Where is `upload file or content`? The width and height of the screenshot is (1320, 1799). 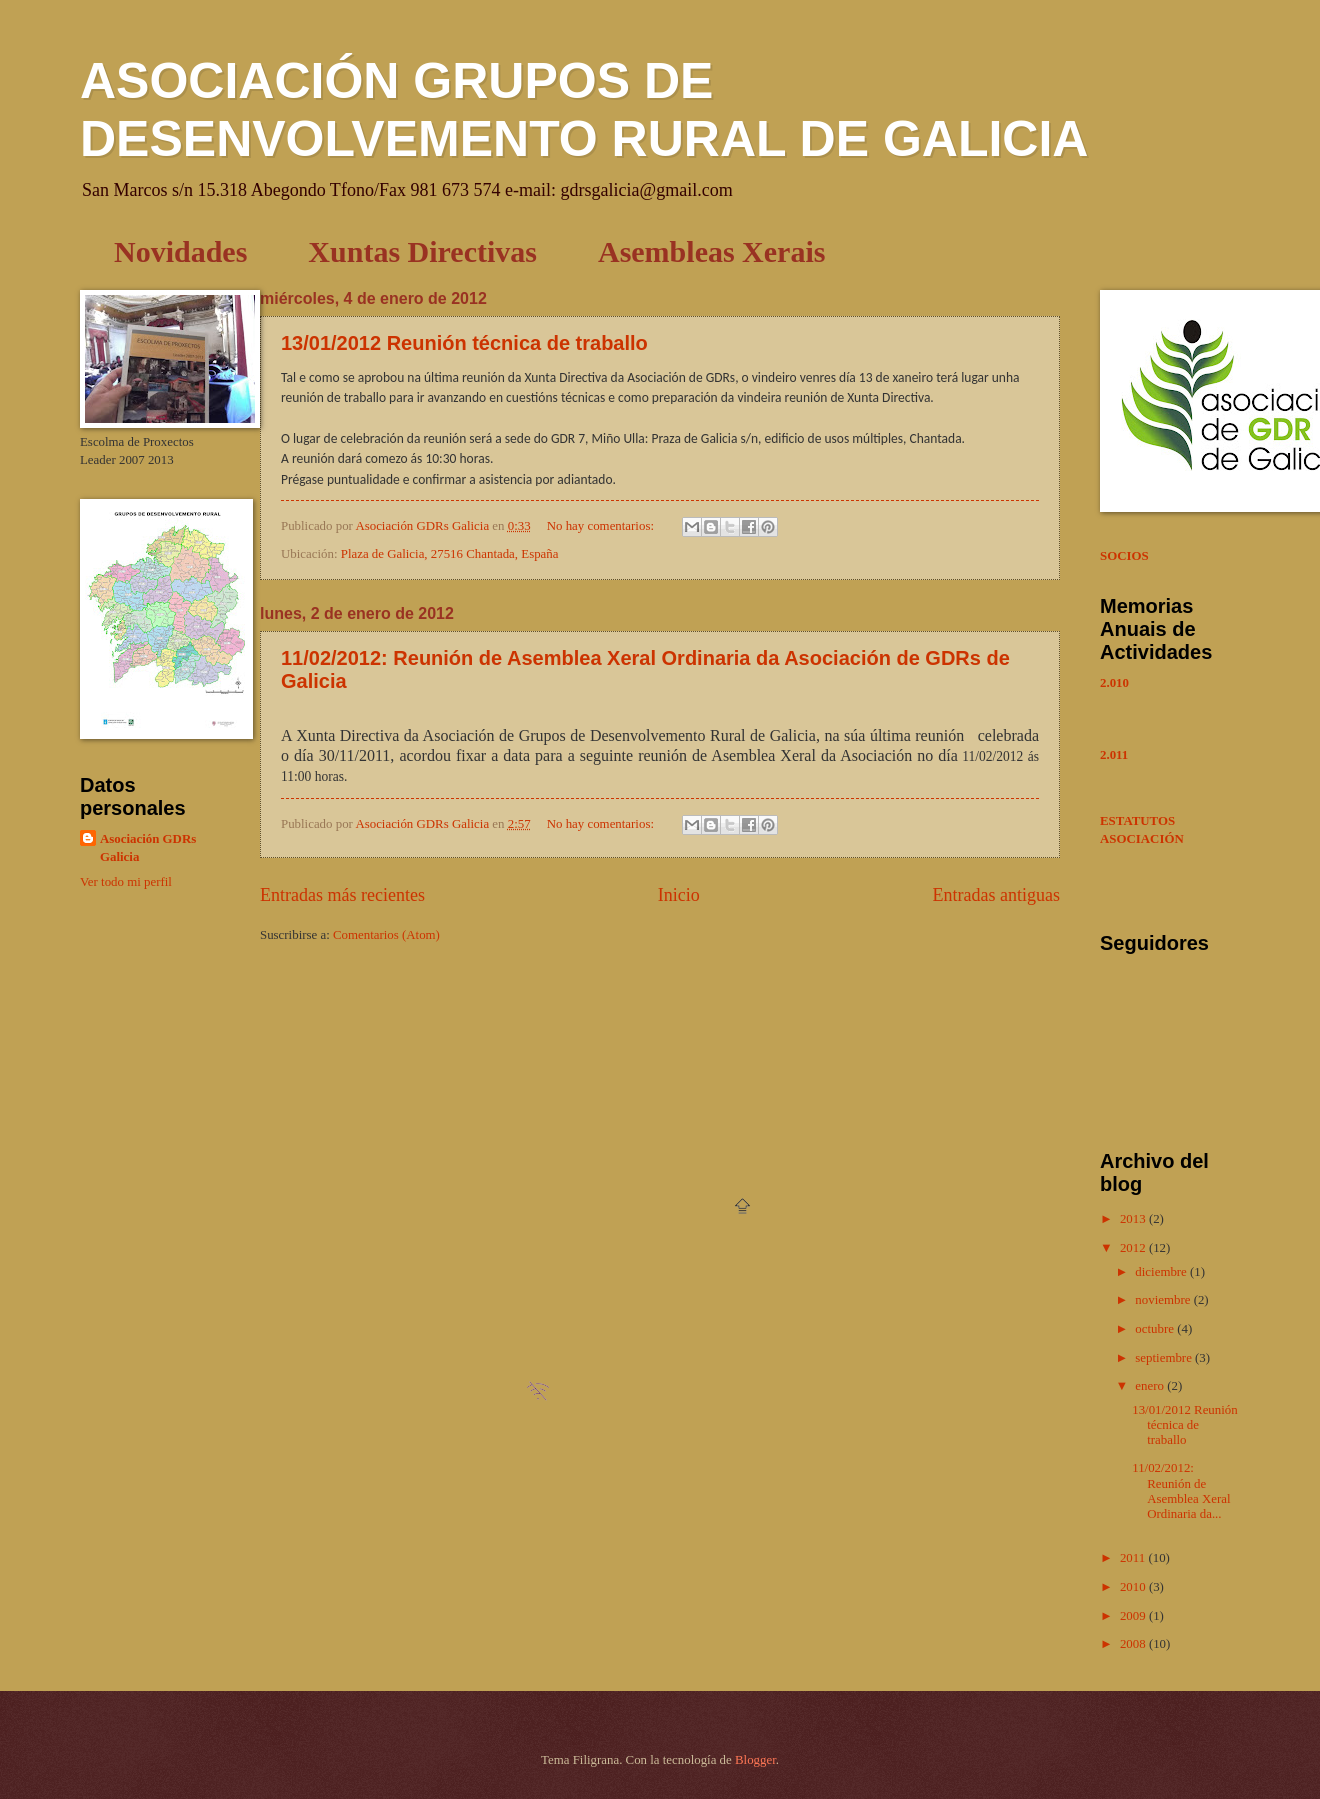 upload file or content is located at coordinates (742, 1206).